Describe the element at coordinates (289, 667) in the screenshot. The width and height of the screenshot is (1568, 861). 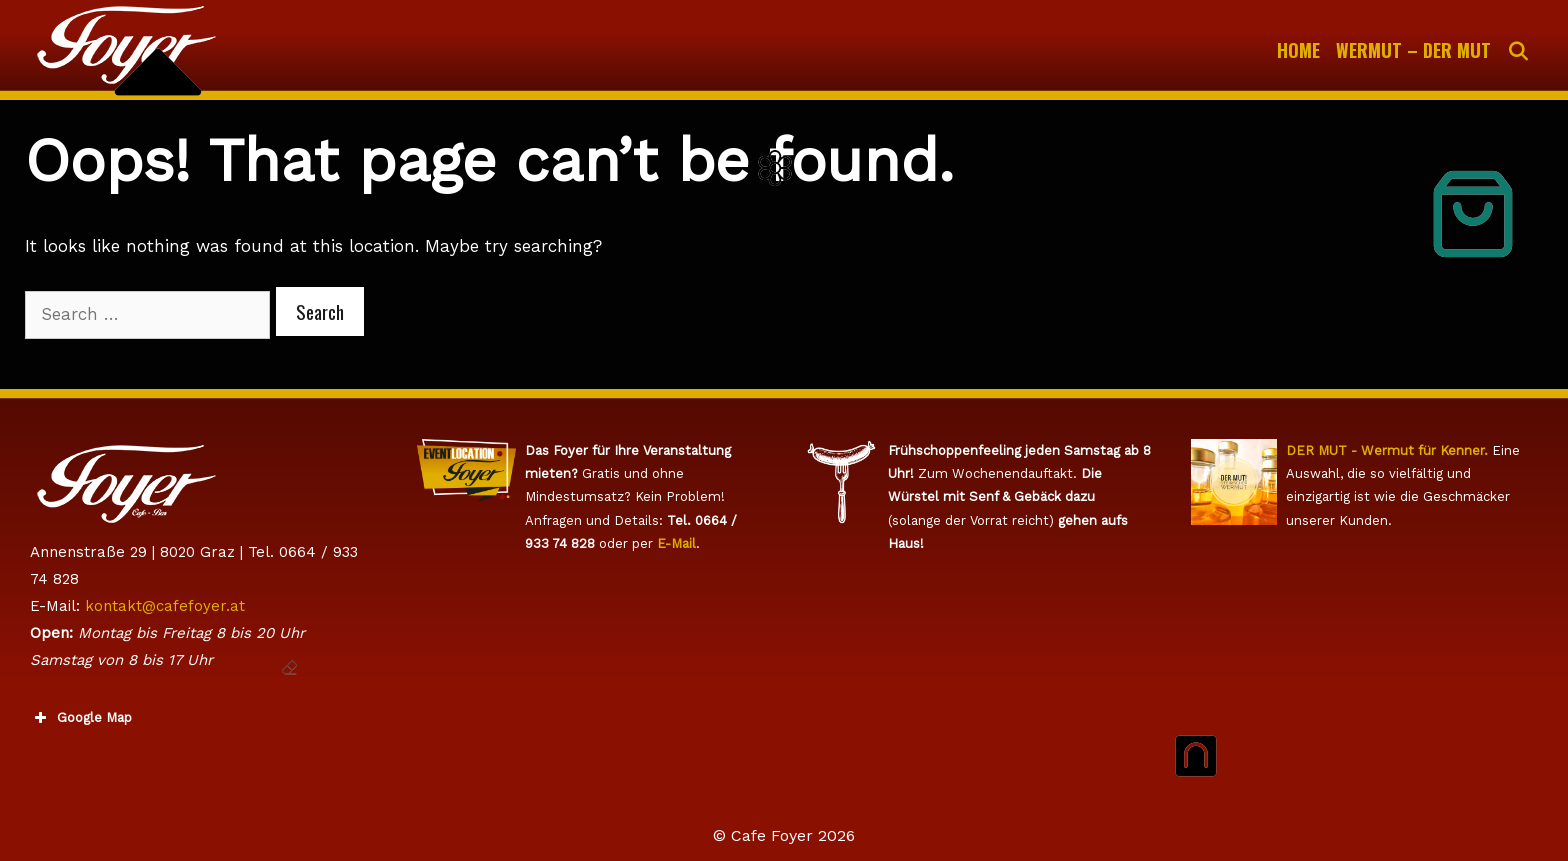
I see `erase or delete content` at that location.